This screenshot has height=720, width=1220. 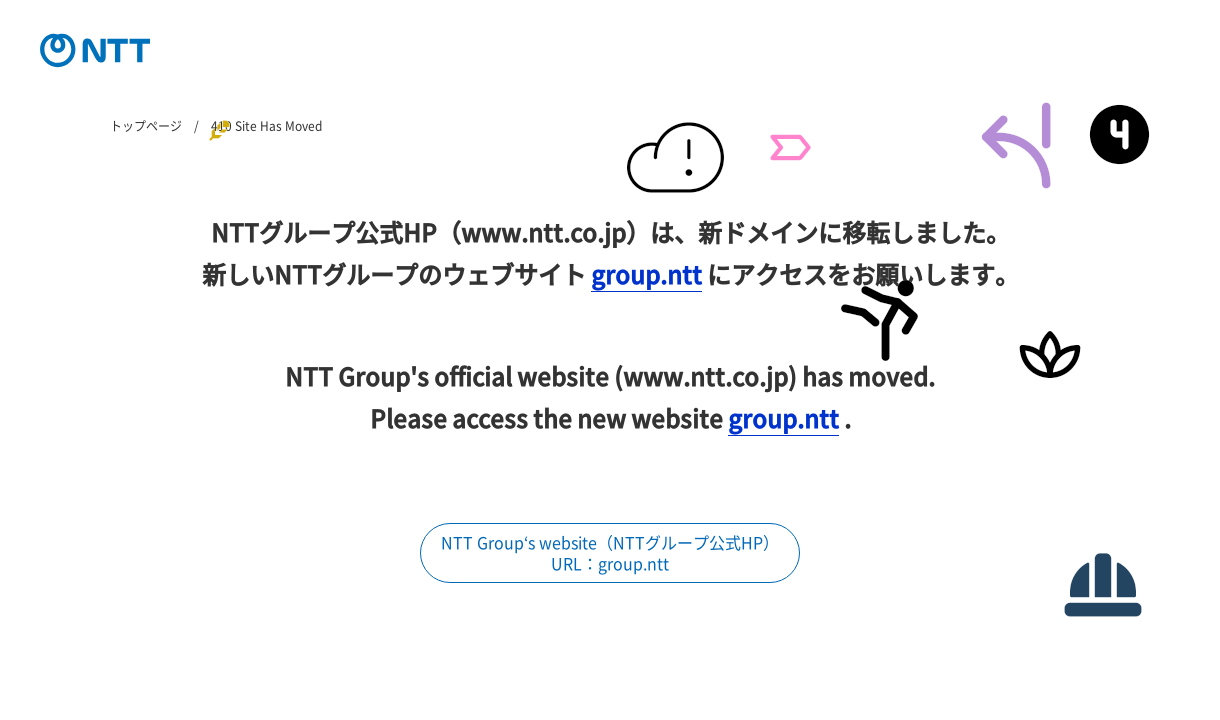 What do you see at coordinates (675, 157) in the screenshot?
I see `cloud storage warning or alert` at bounding box center [675, 157].